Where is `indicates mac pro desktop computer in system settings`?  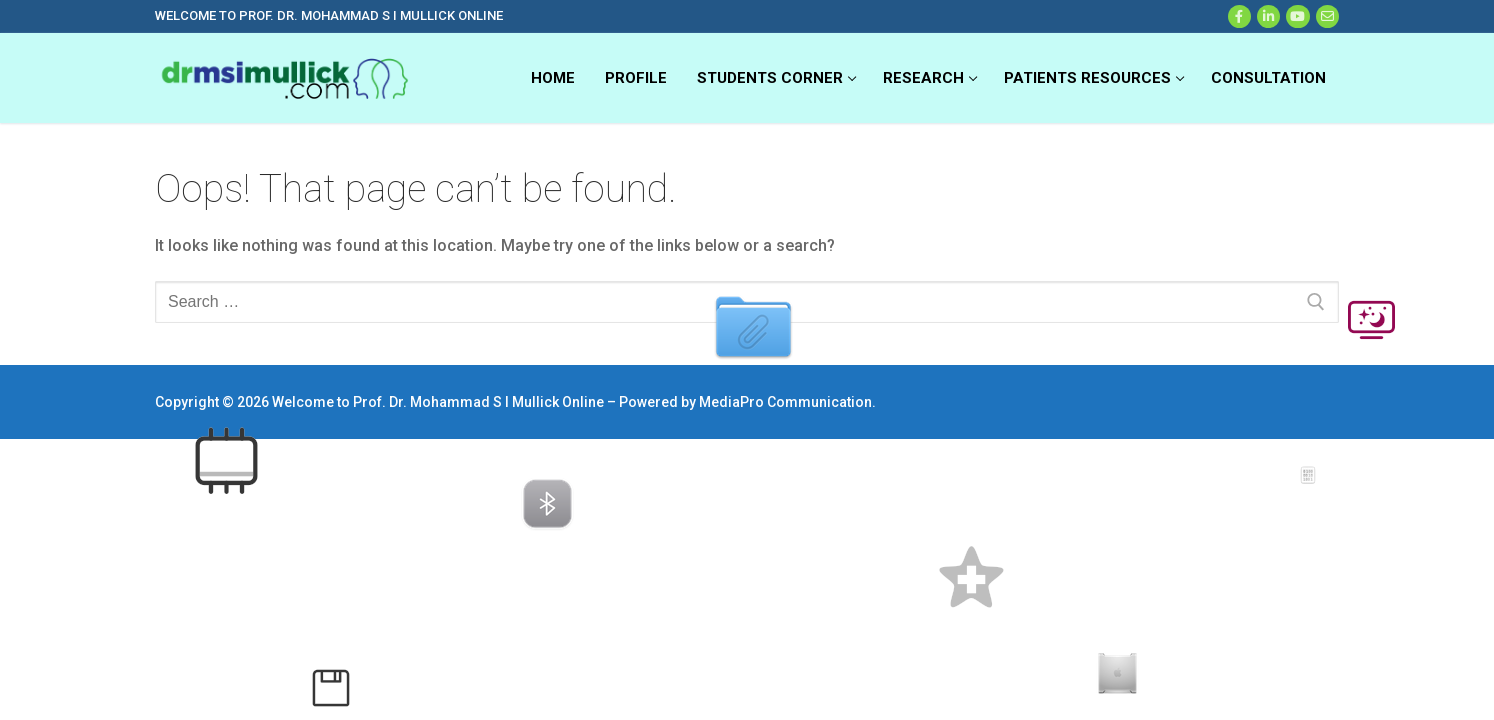
indicates mac pro desktop computer in system settings is located at coordinates (1117, 673).